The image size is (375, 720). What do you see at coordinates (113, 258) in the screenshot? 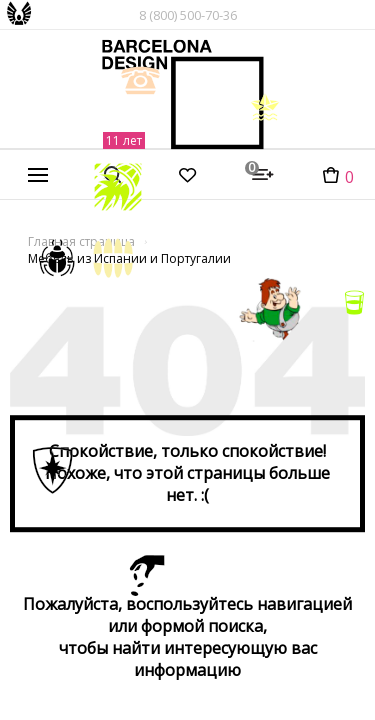
I see `view dental health or teeth information` at bounding box center [113, 258].